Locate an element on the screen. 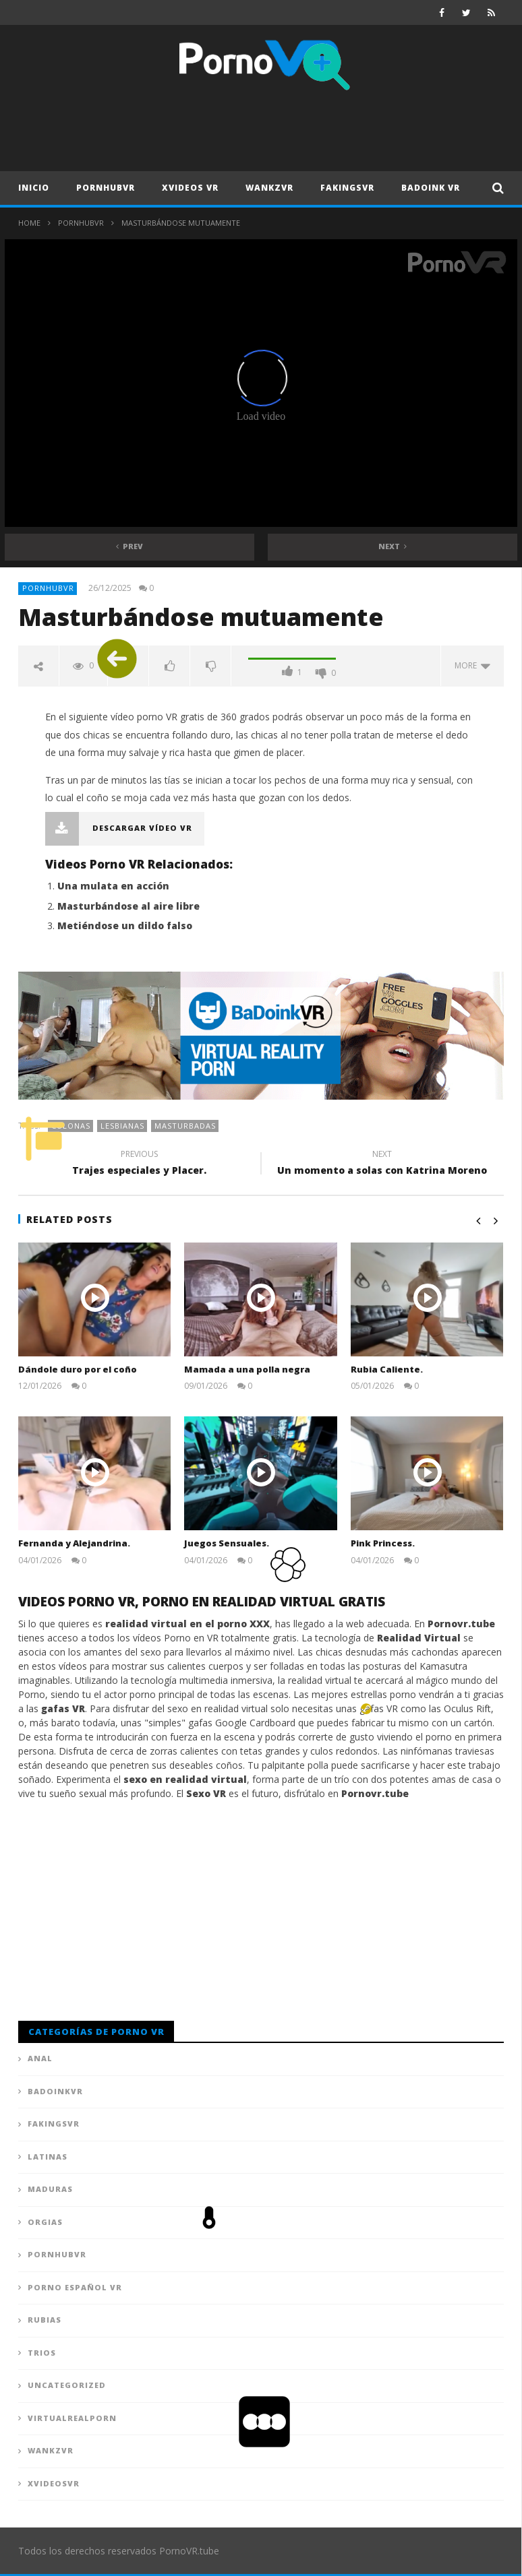 The image size is (522, 2576). go back to the previous screen is located at coordinates (117, 658).